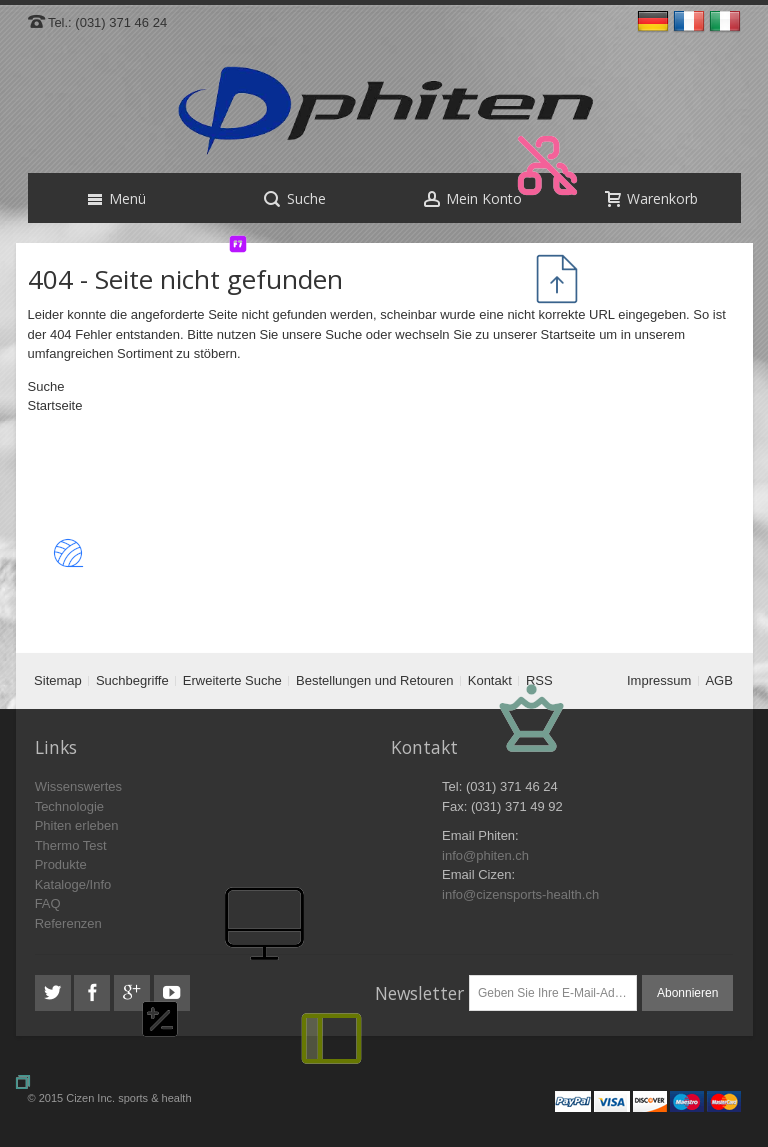 The width and height of the screenshot is (768, 1147). I want to click on switch to desktop view, so click(264, 920).